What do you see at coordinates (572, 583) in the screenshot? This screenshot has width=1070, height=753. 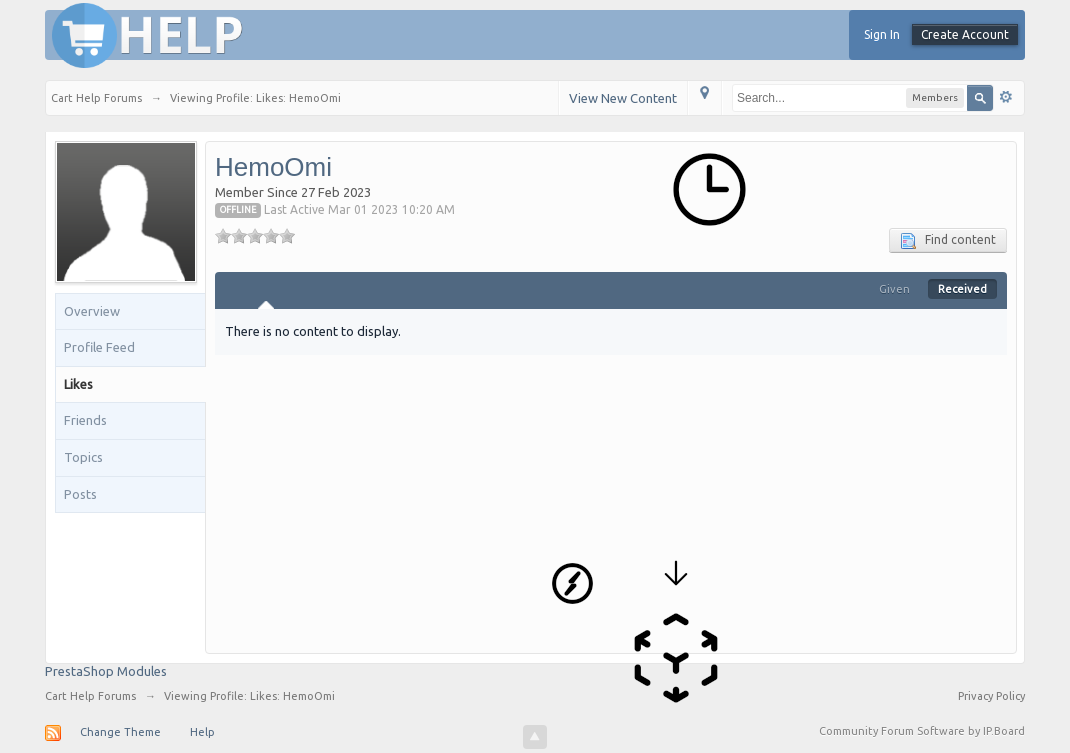 I see `socket.io library or real-time websocket connection` at bounding box center [572, 583].